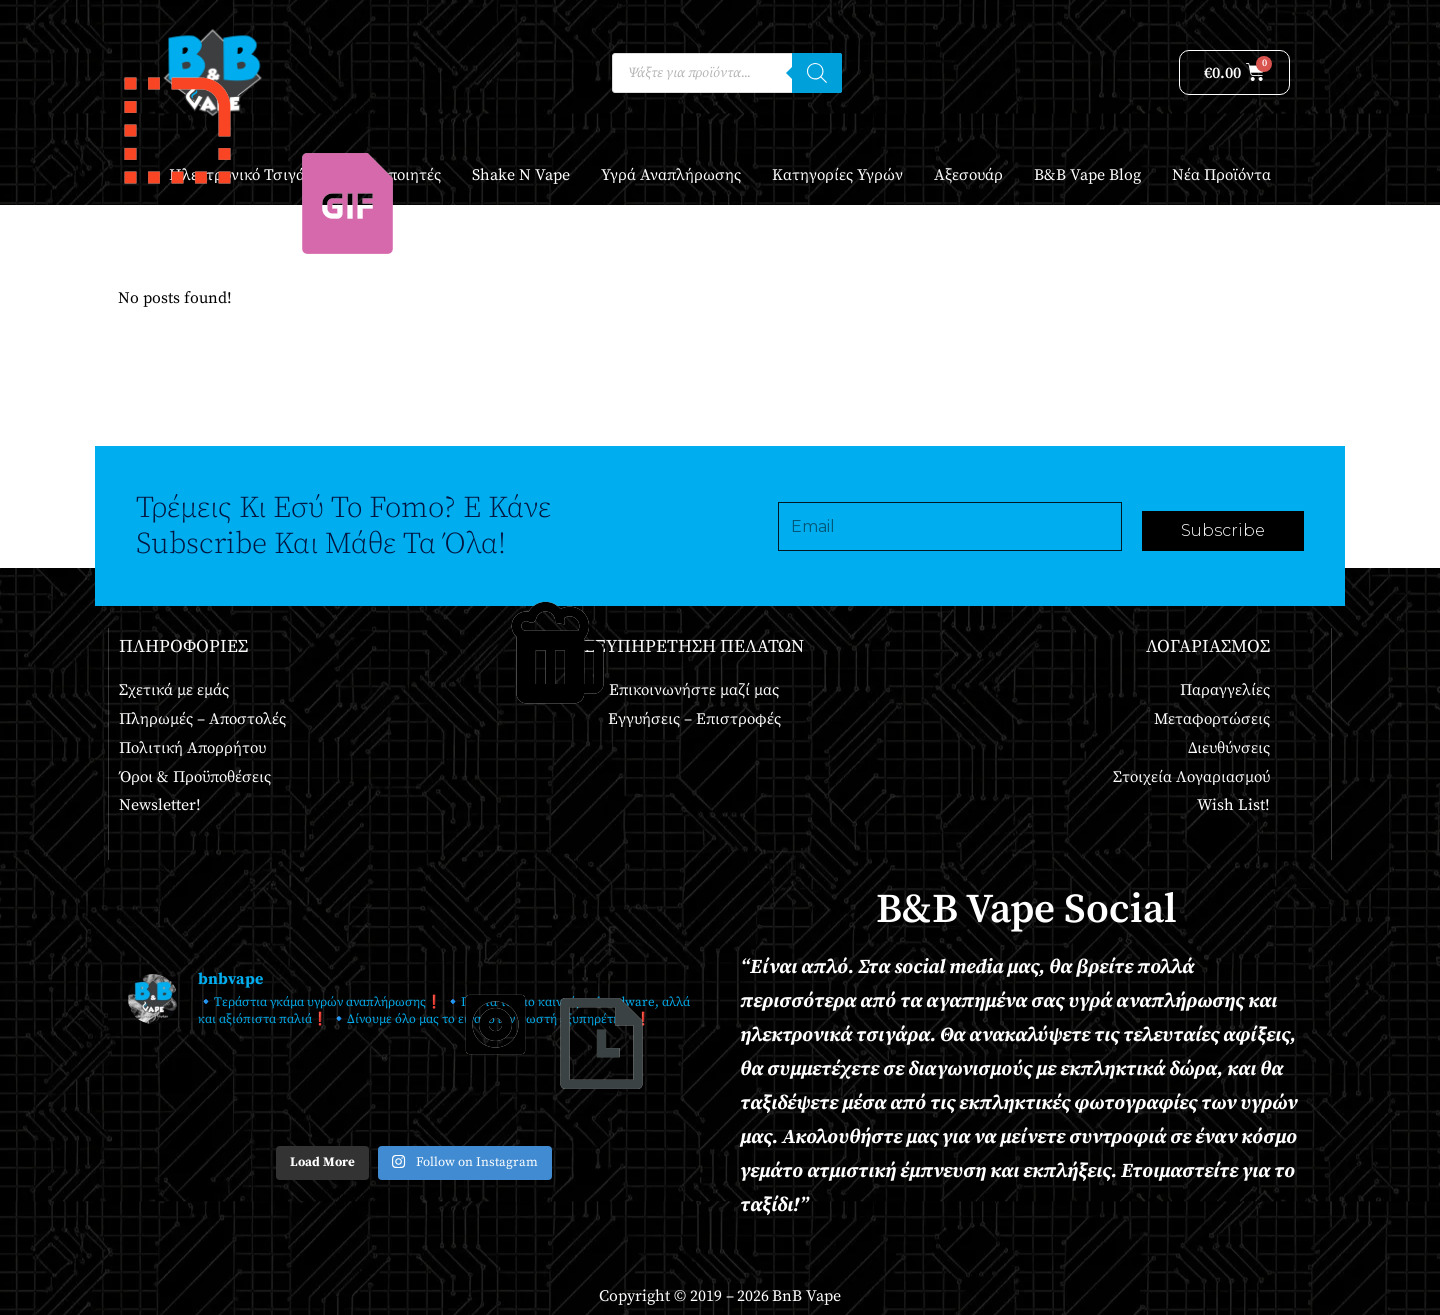  What do you see at coordinates (495, 1024) in the screenshot?
I see `adjust speaker or audio output settings` at bounding box center [495, 1024].